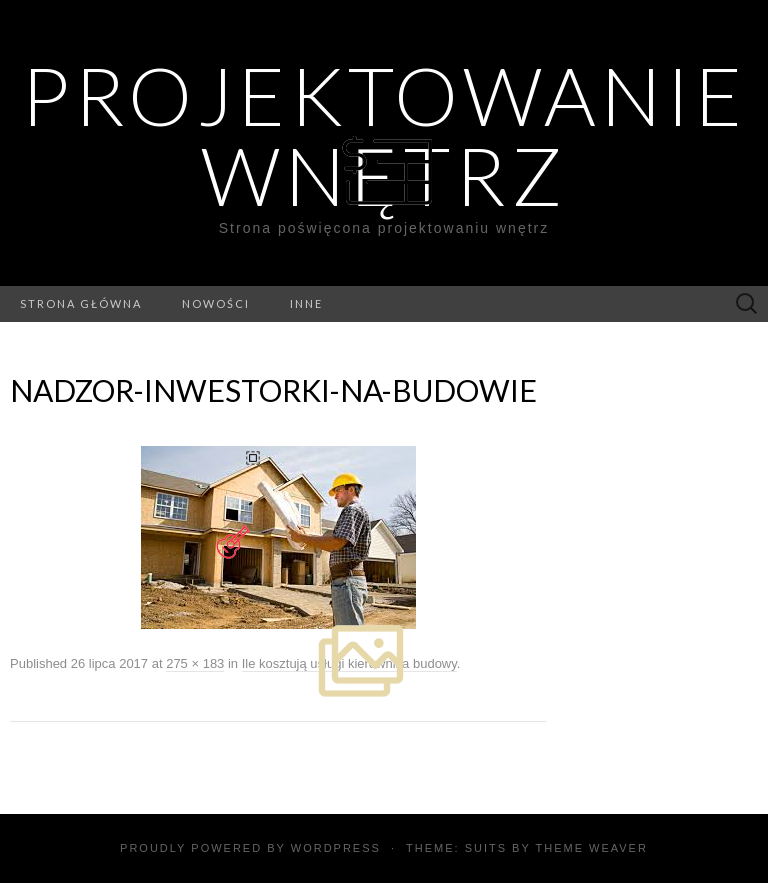  Describe the element at coordinates (253, 458) in the screenshot. I see `select all items in the current view` at that location.